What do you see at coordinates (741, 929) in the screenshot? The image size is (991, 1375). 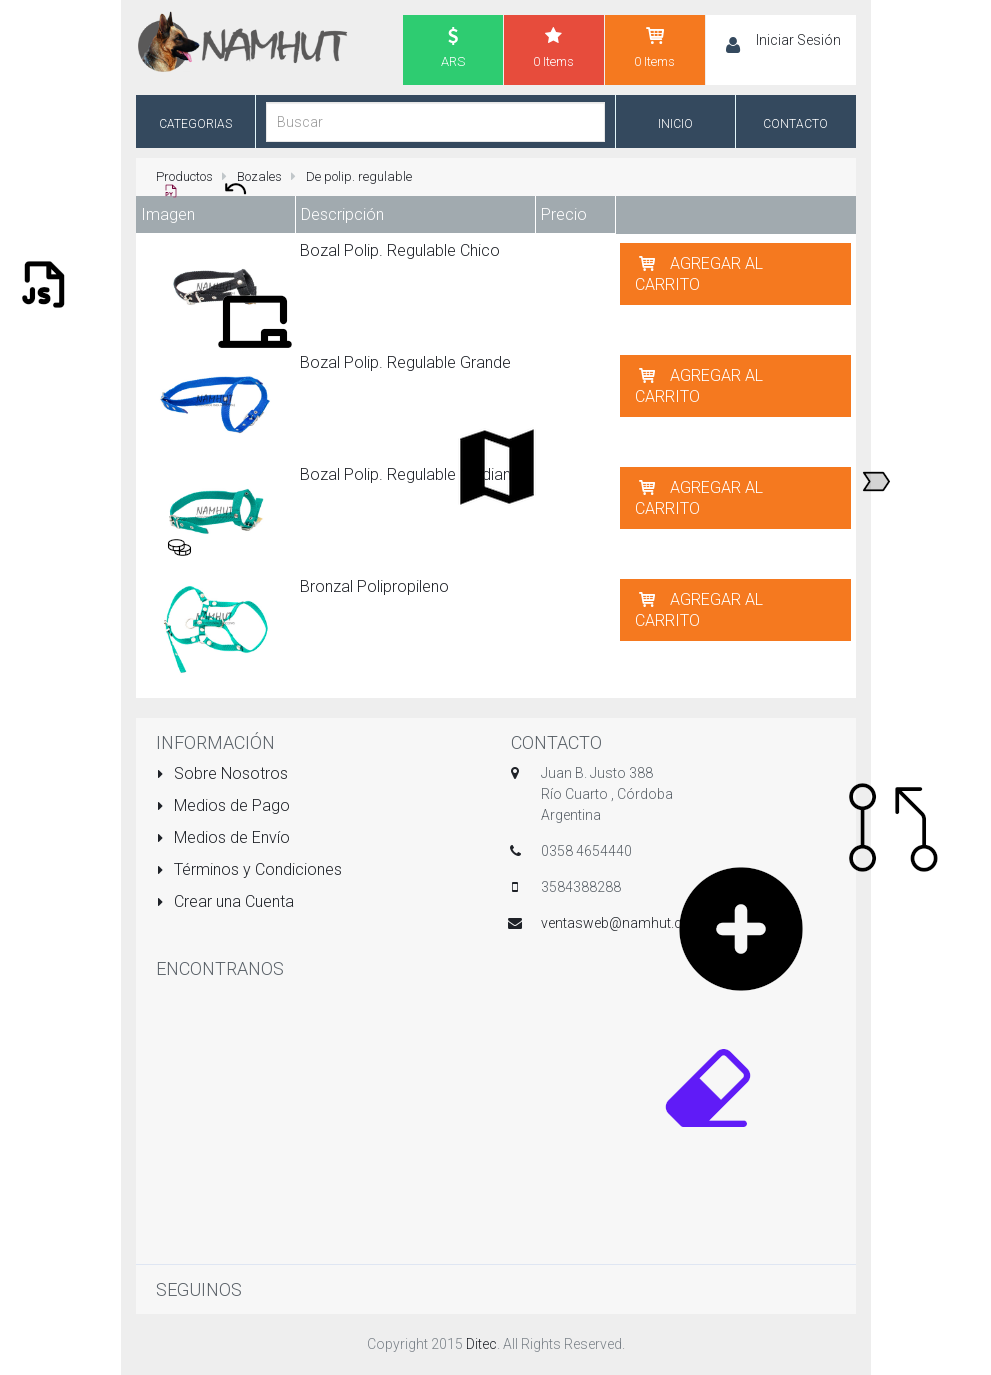 I see `add a new item` at bounding box center [741, 929].